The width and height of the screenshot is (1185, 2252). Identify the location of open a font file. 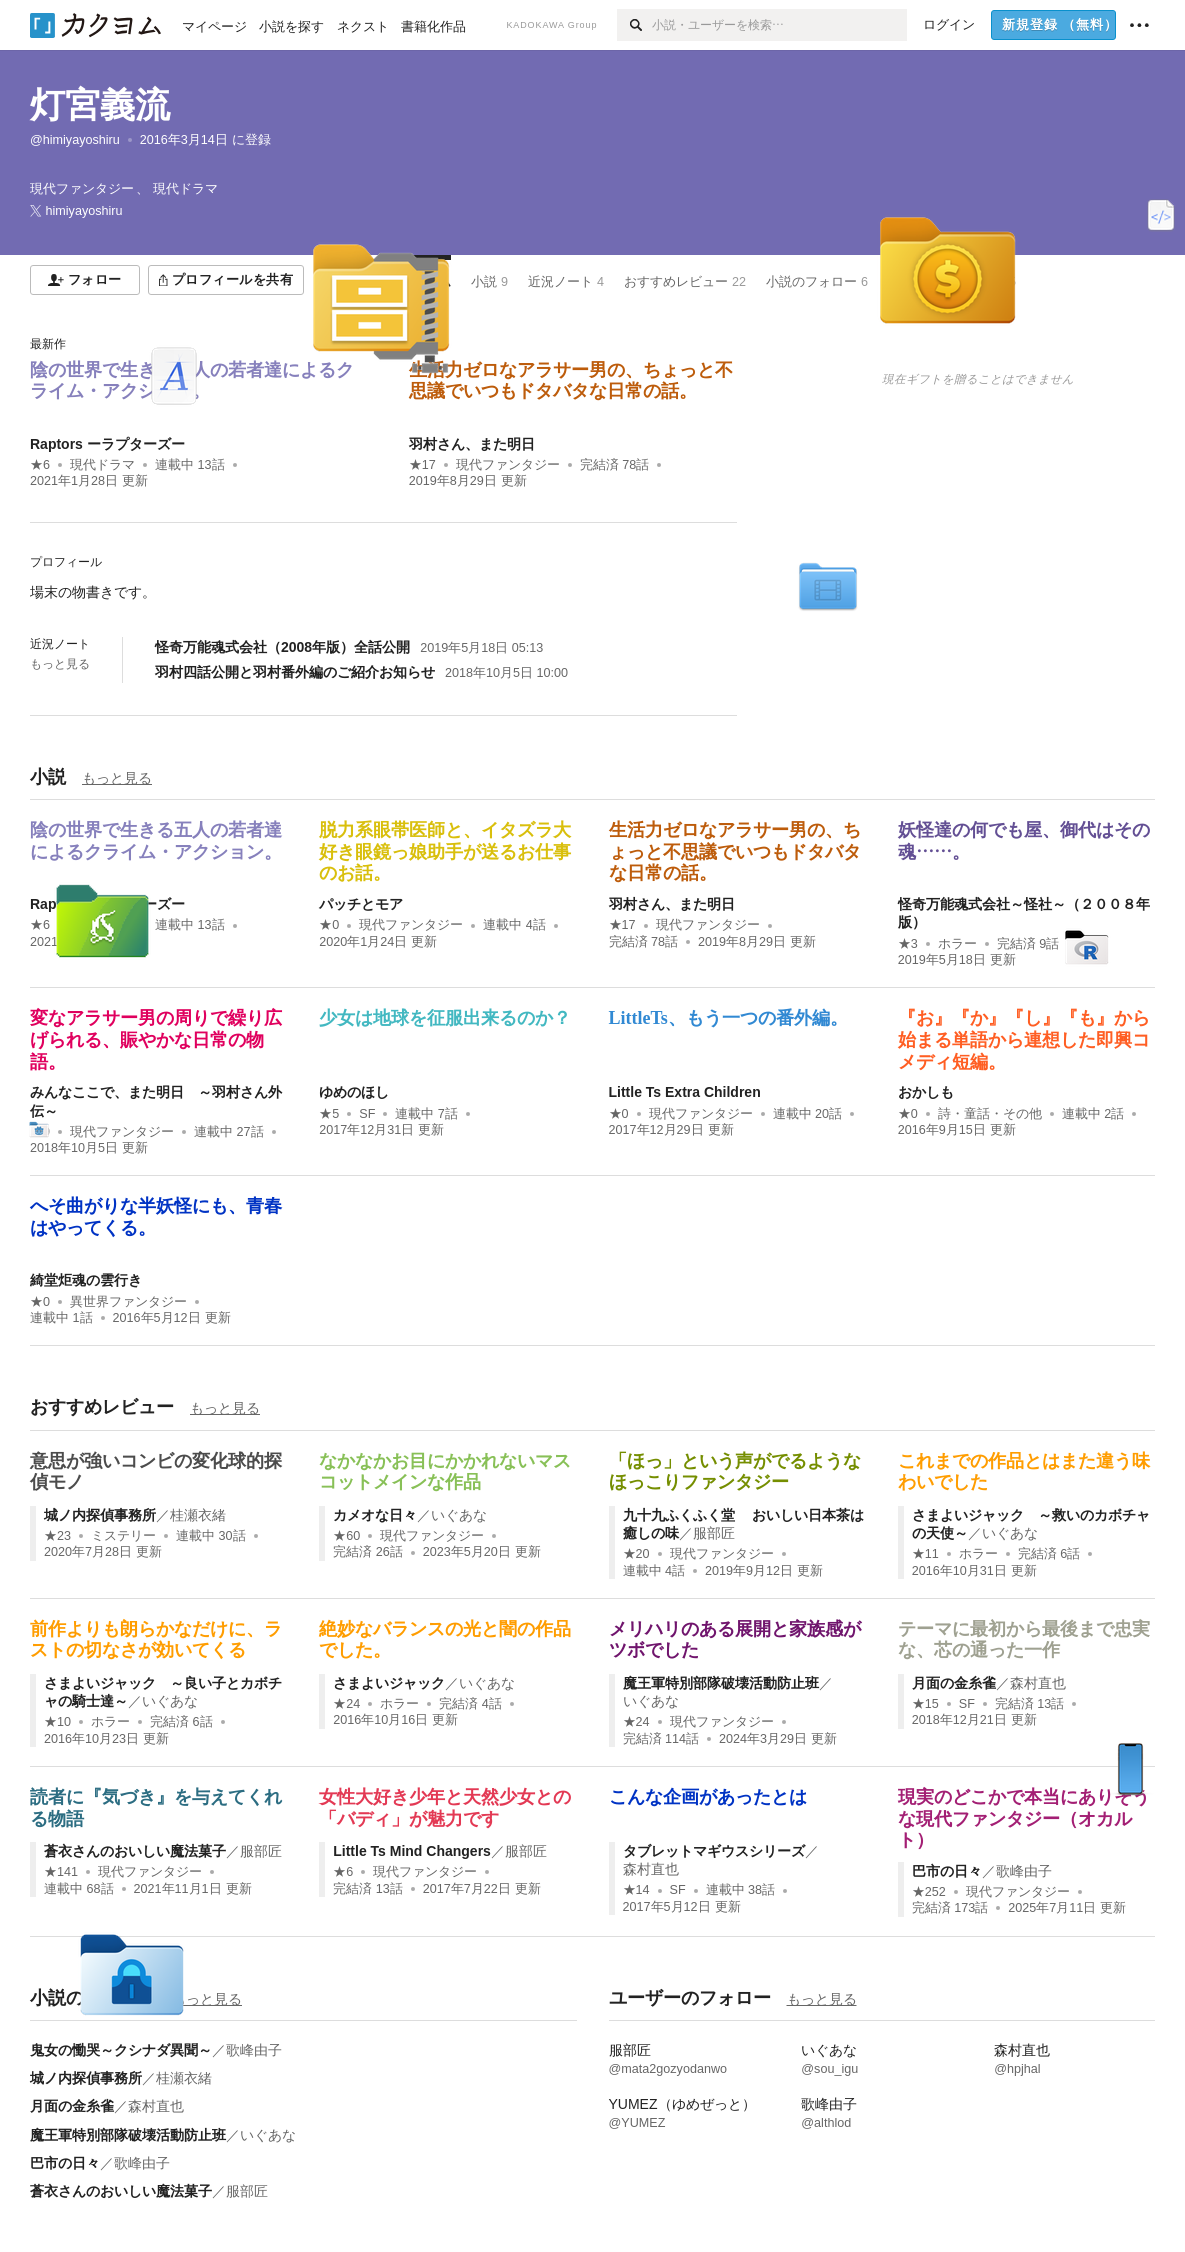
(174, 376).